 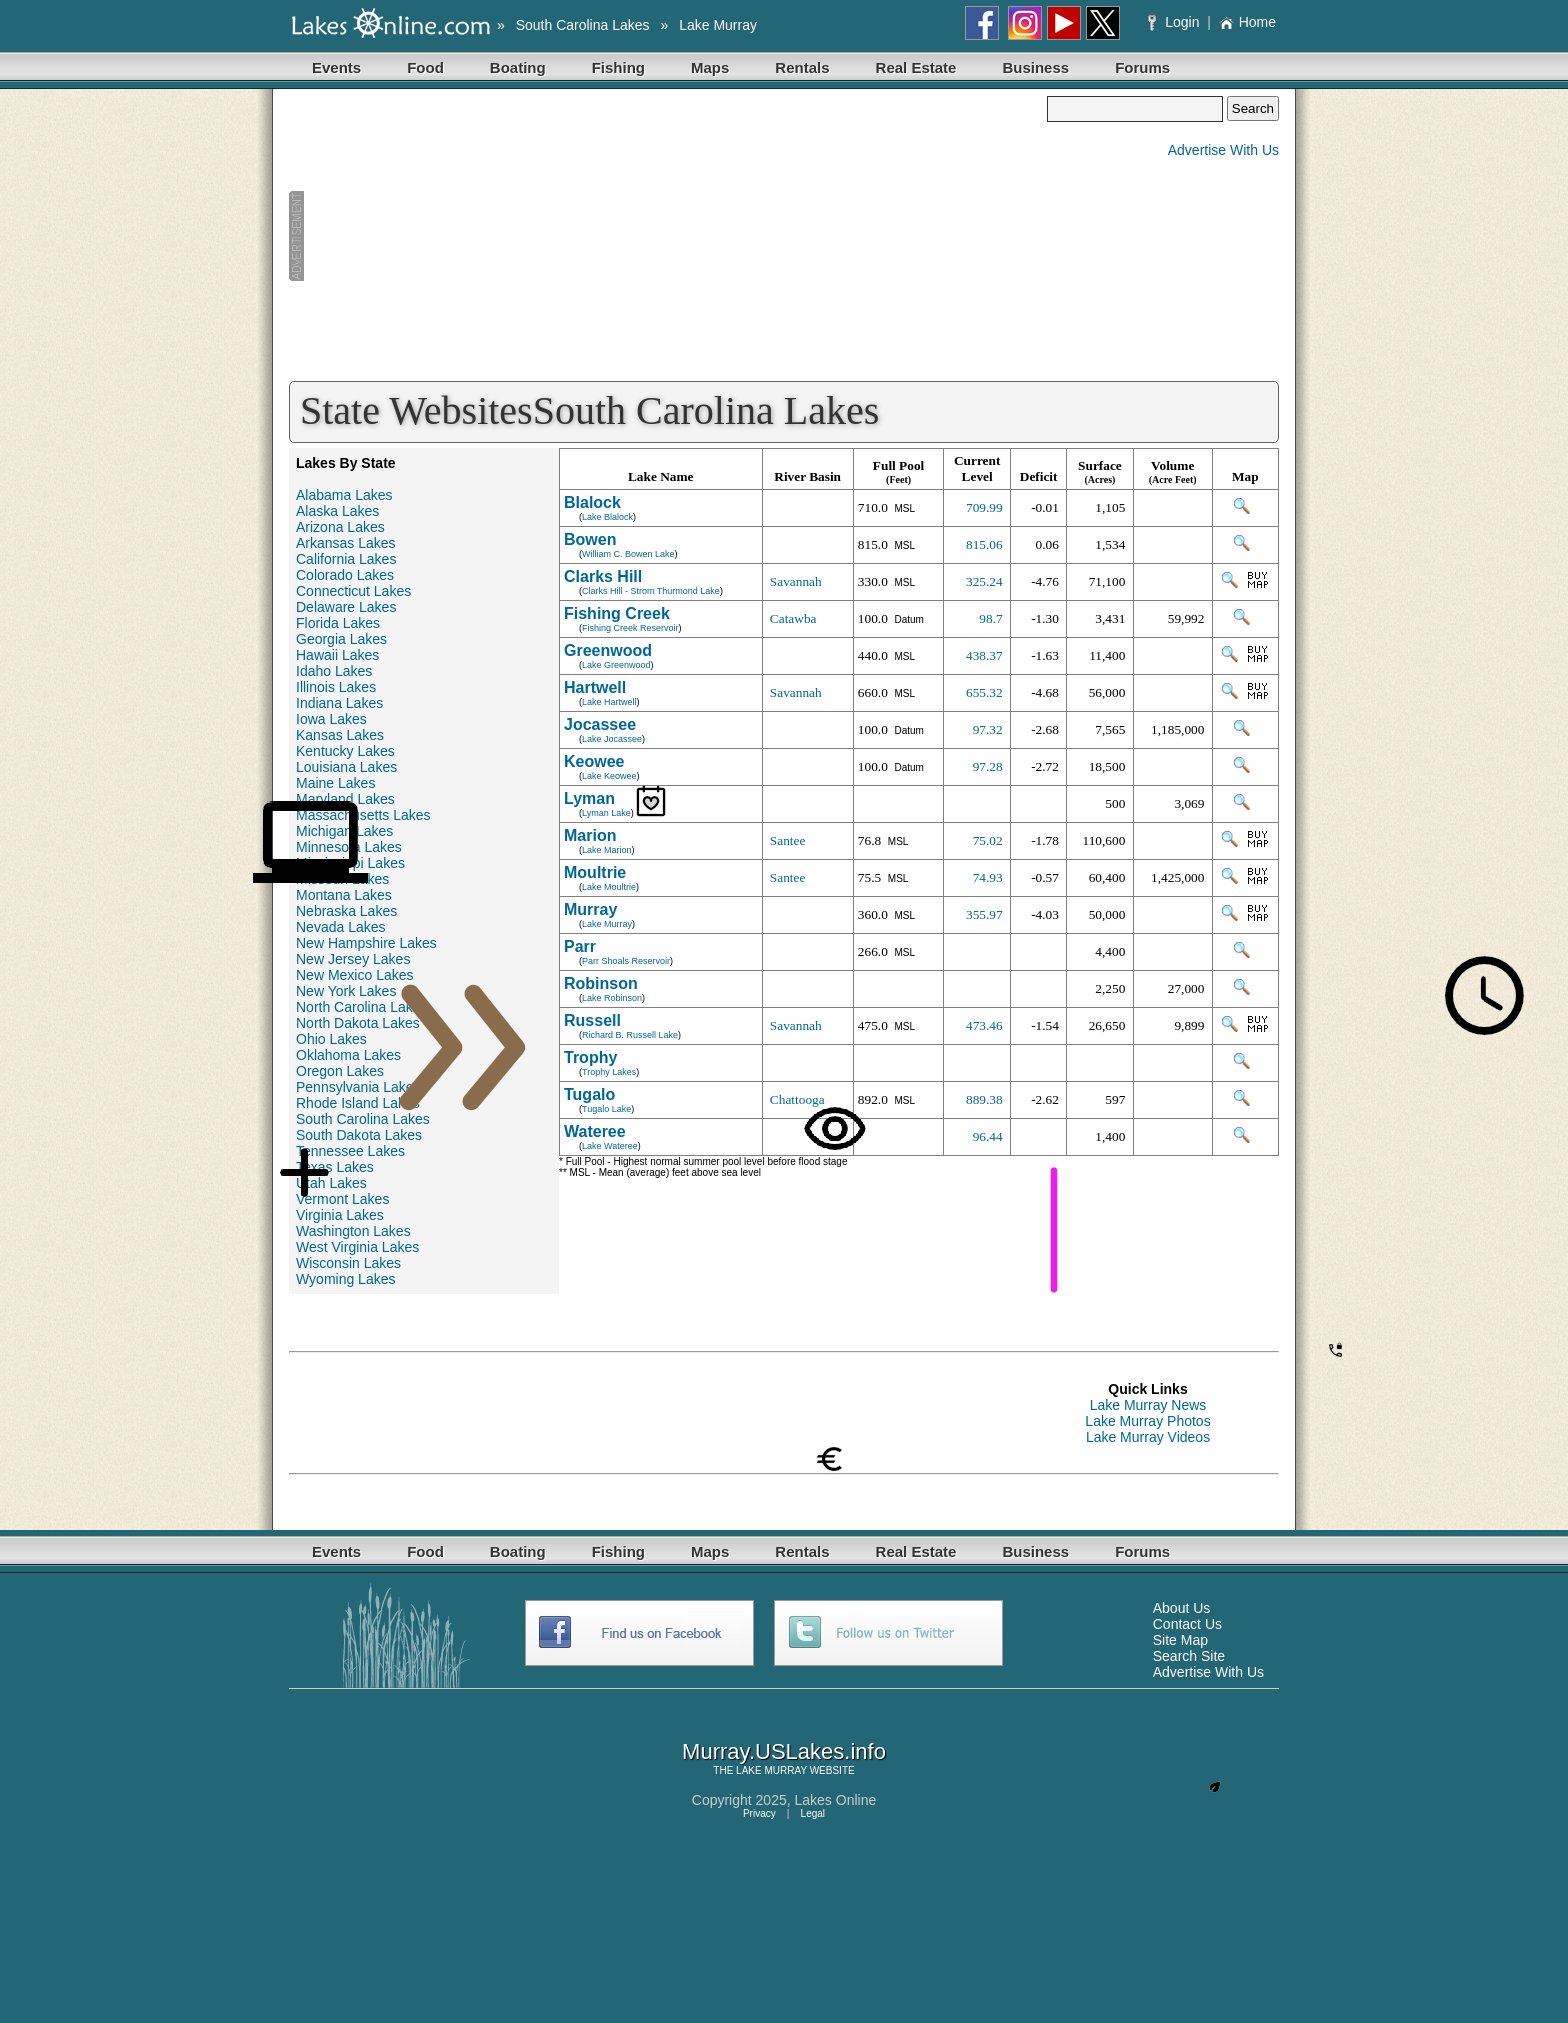 I want to click on skip forward or advance quickly, so click(x=462, y=1047).